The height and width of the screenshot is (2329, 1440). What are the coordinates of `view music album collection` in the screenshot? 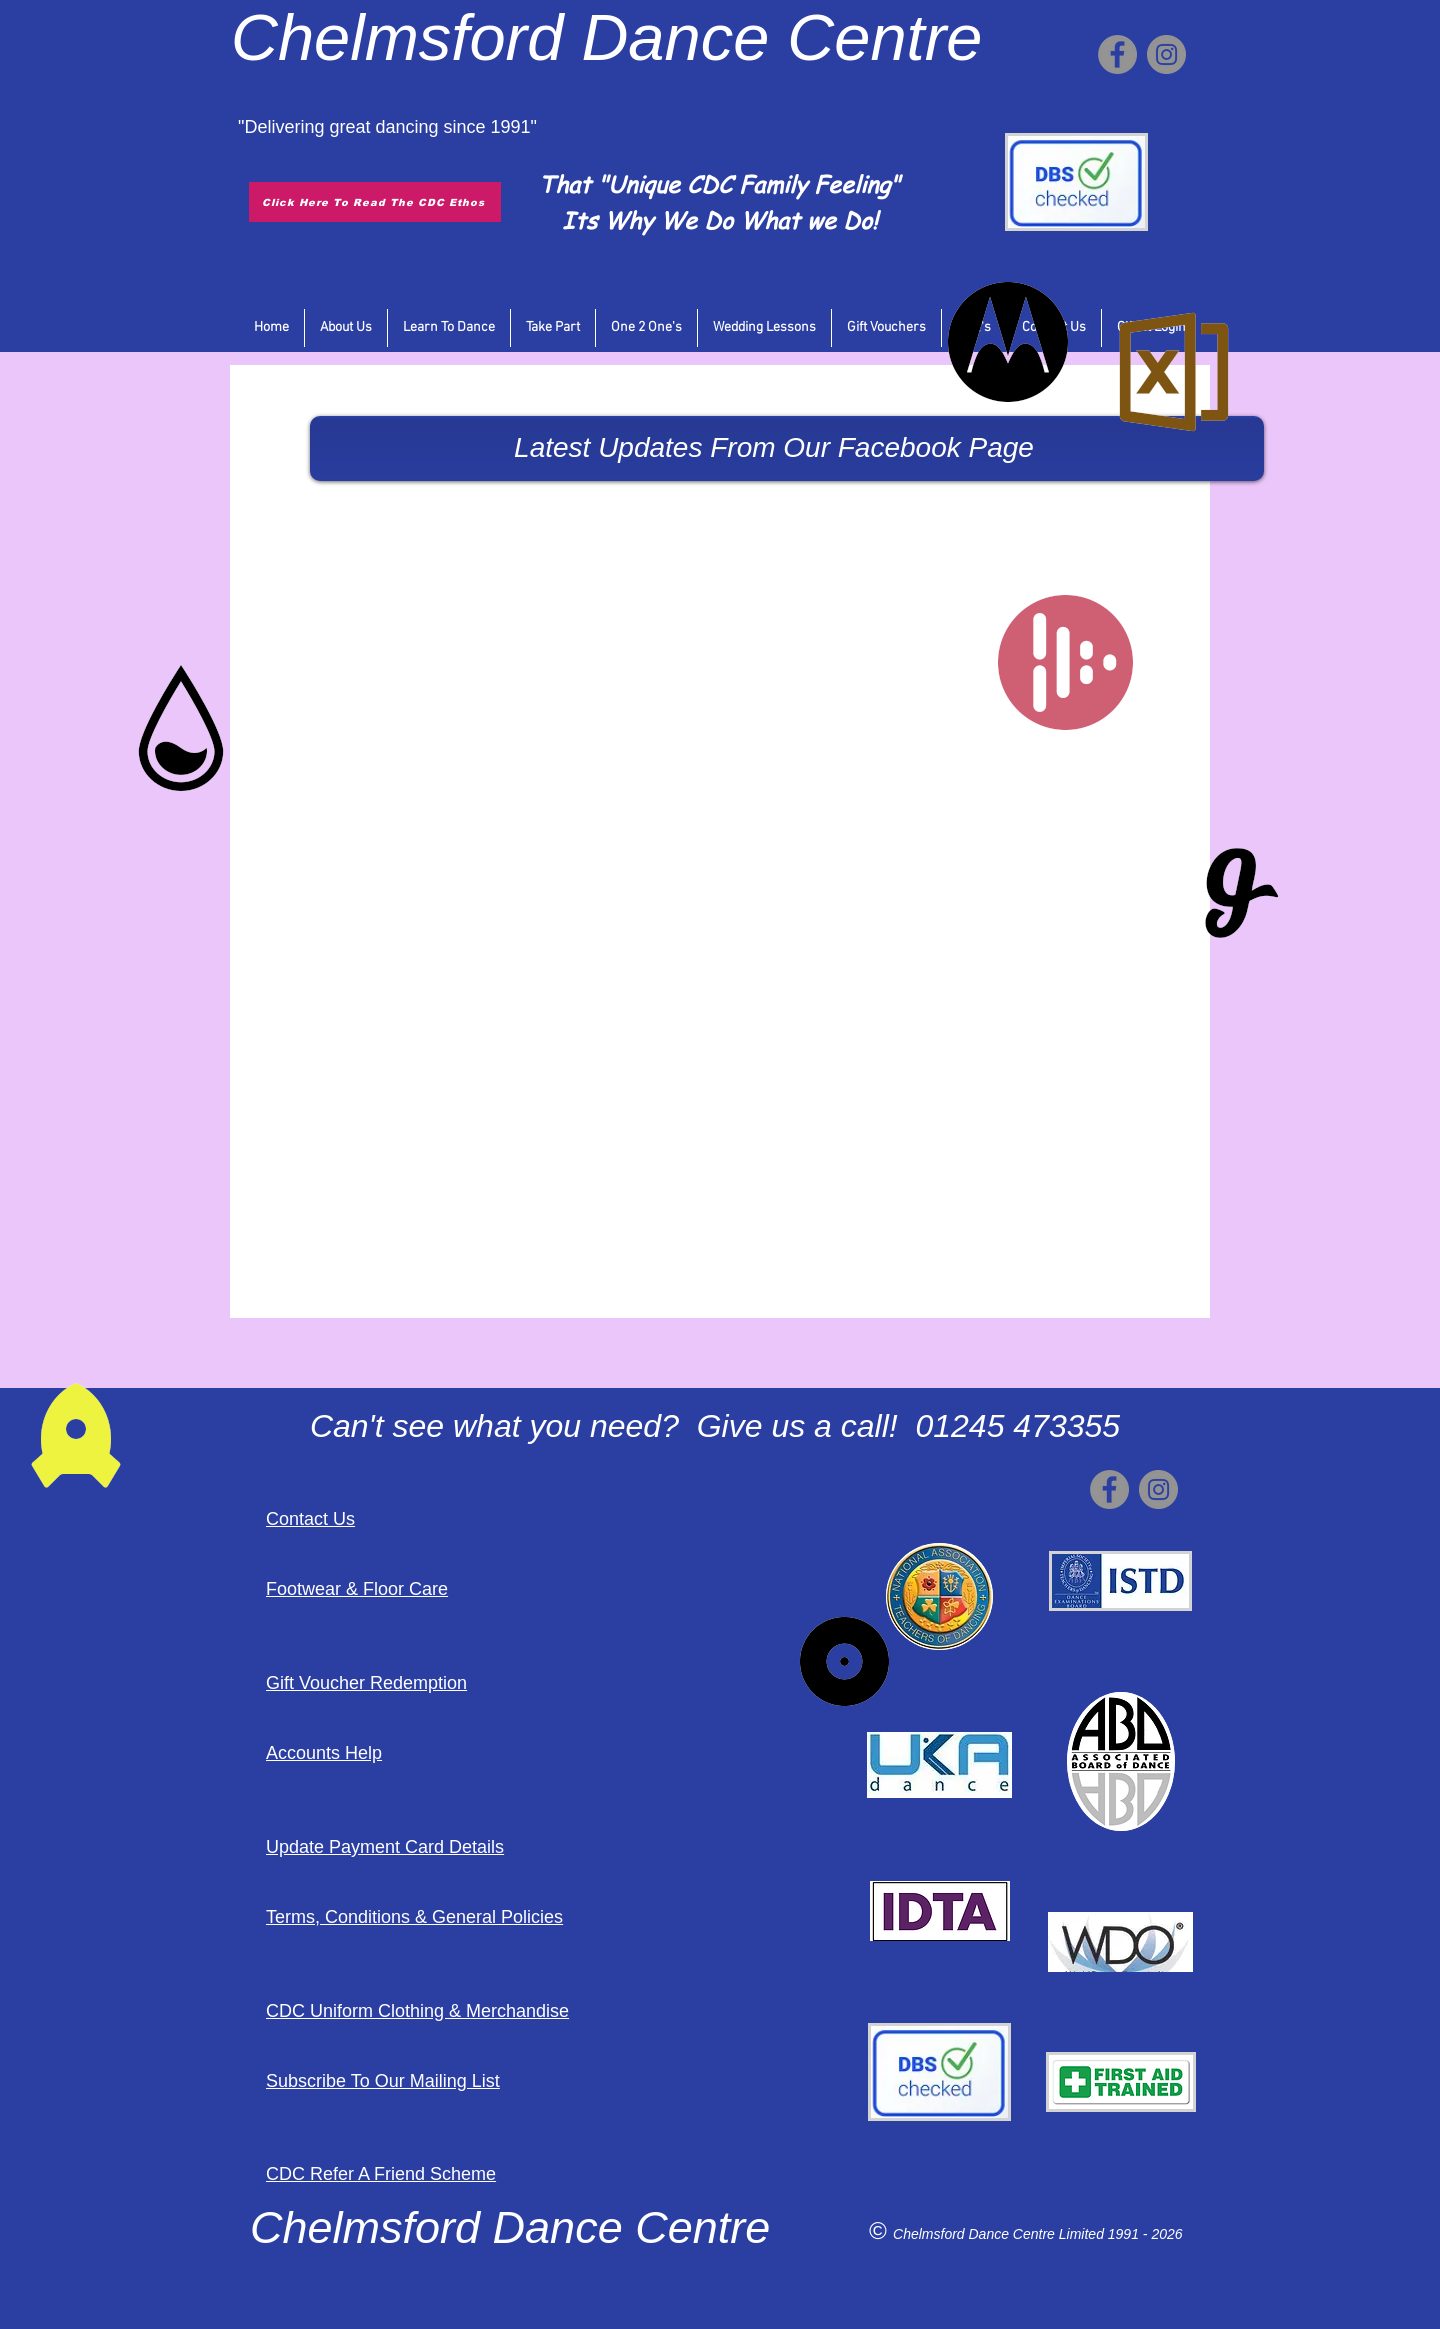 It's located at (844, 1661).